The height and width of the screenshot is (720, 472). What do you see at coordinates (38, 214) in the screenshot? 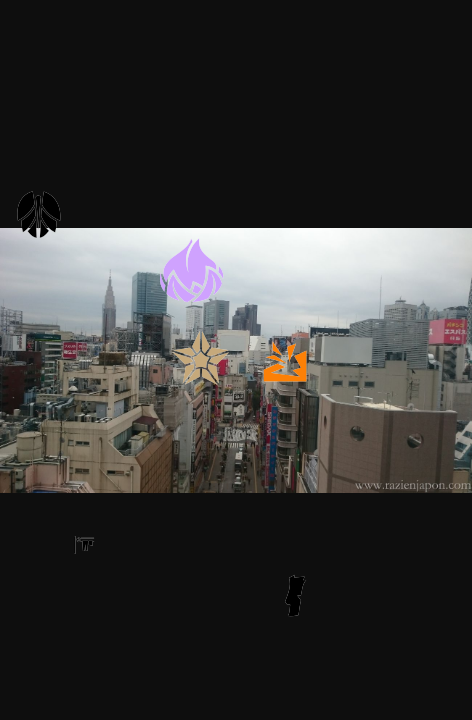
I see `open a loot crate or mystery item` at bounding box center [38, 214].